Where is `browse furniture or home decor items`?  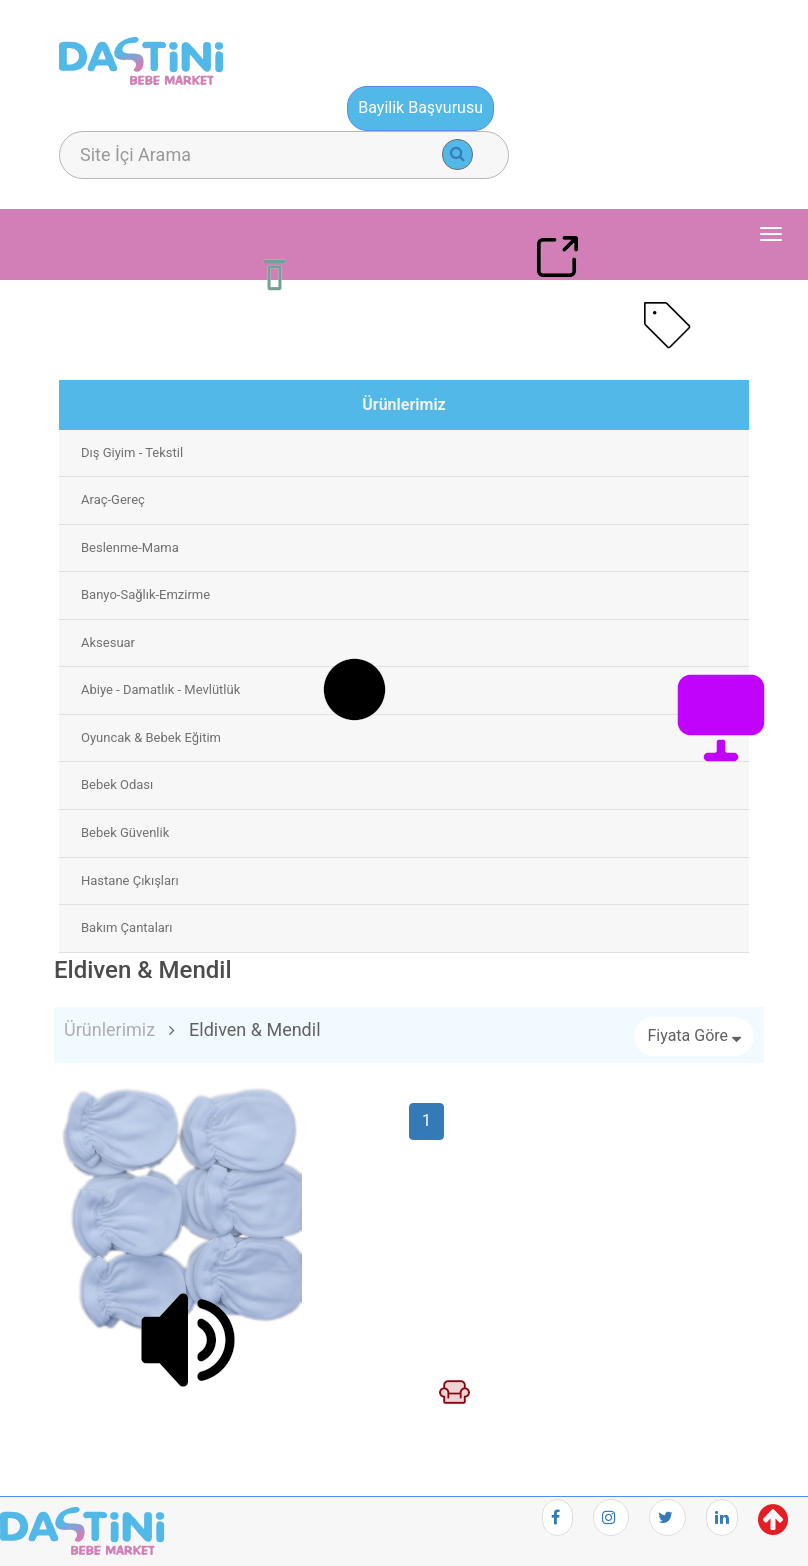
browse furniture or home decor items is located at coordinates (454, 1392).